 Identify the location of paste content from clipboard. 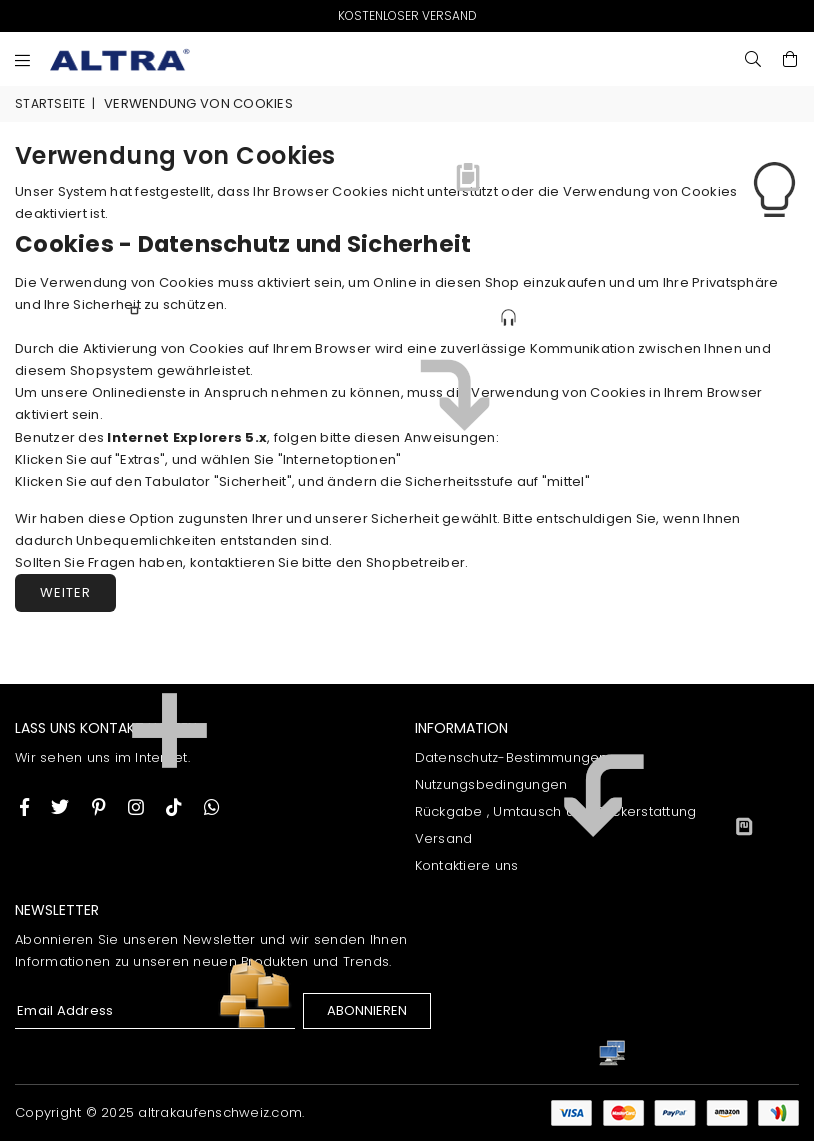
(469, 177).